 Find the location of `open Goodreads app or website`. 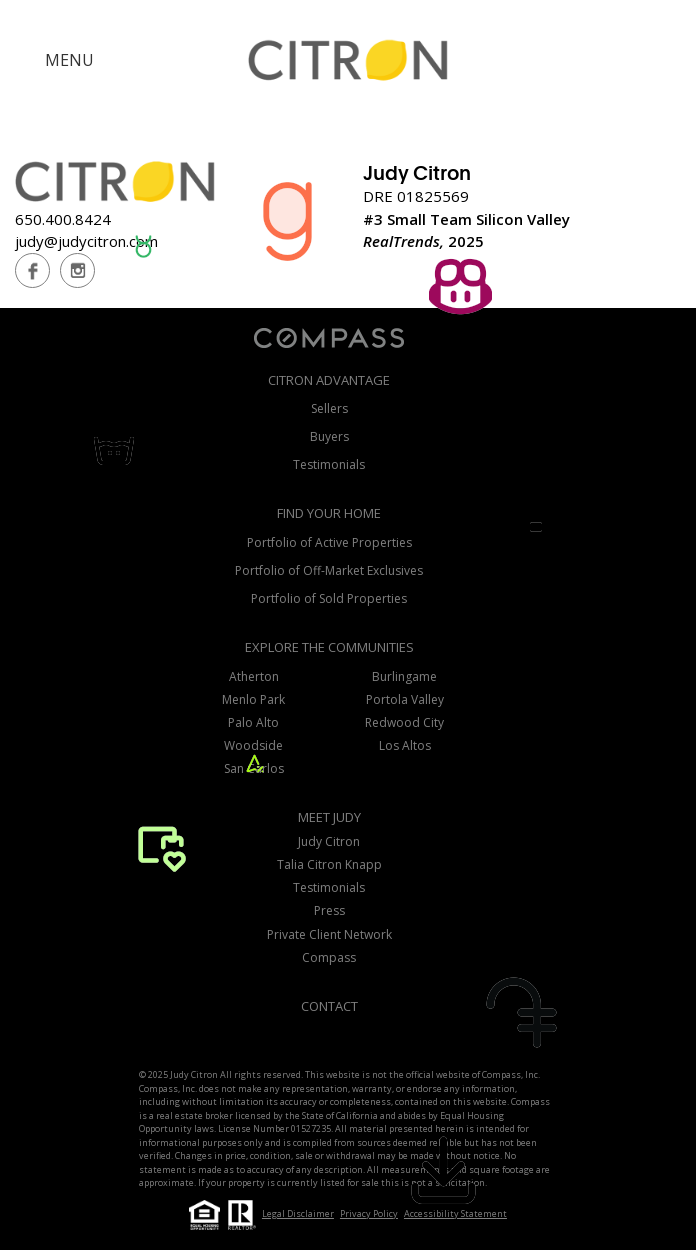

open Goodreads app or website is located at coordinates (287, 221).